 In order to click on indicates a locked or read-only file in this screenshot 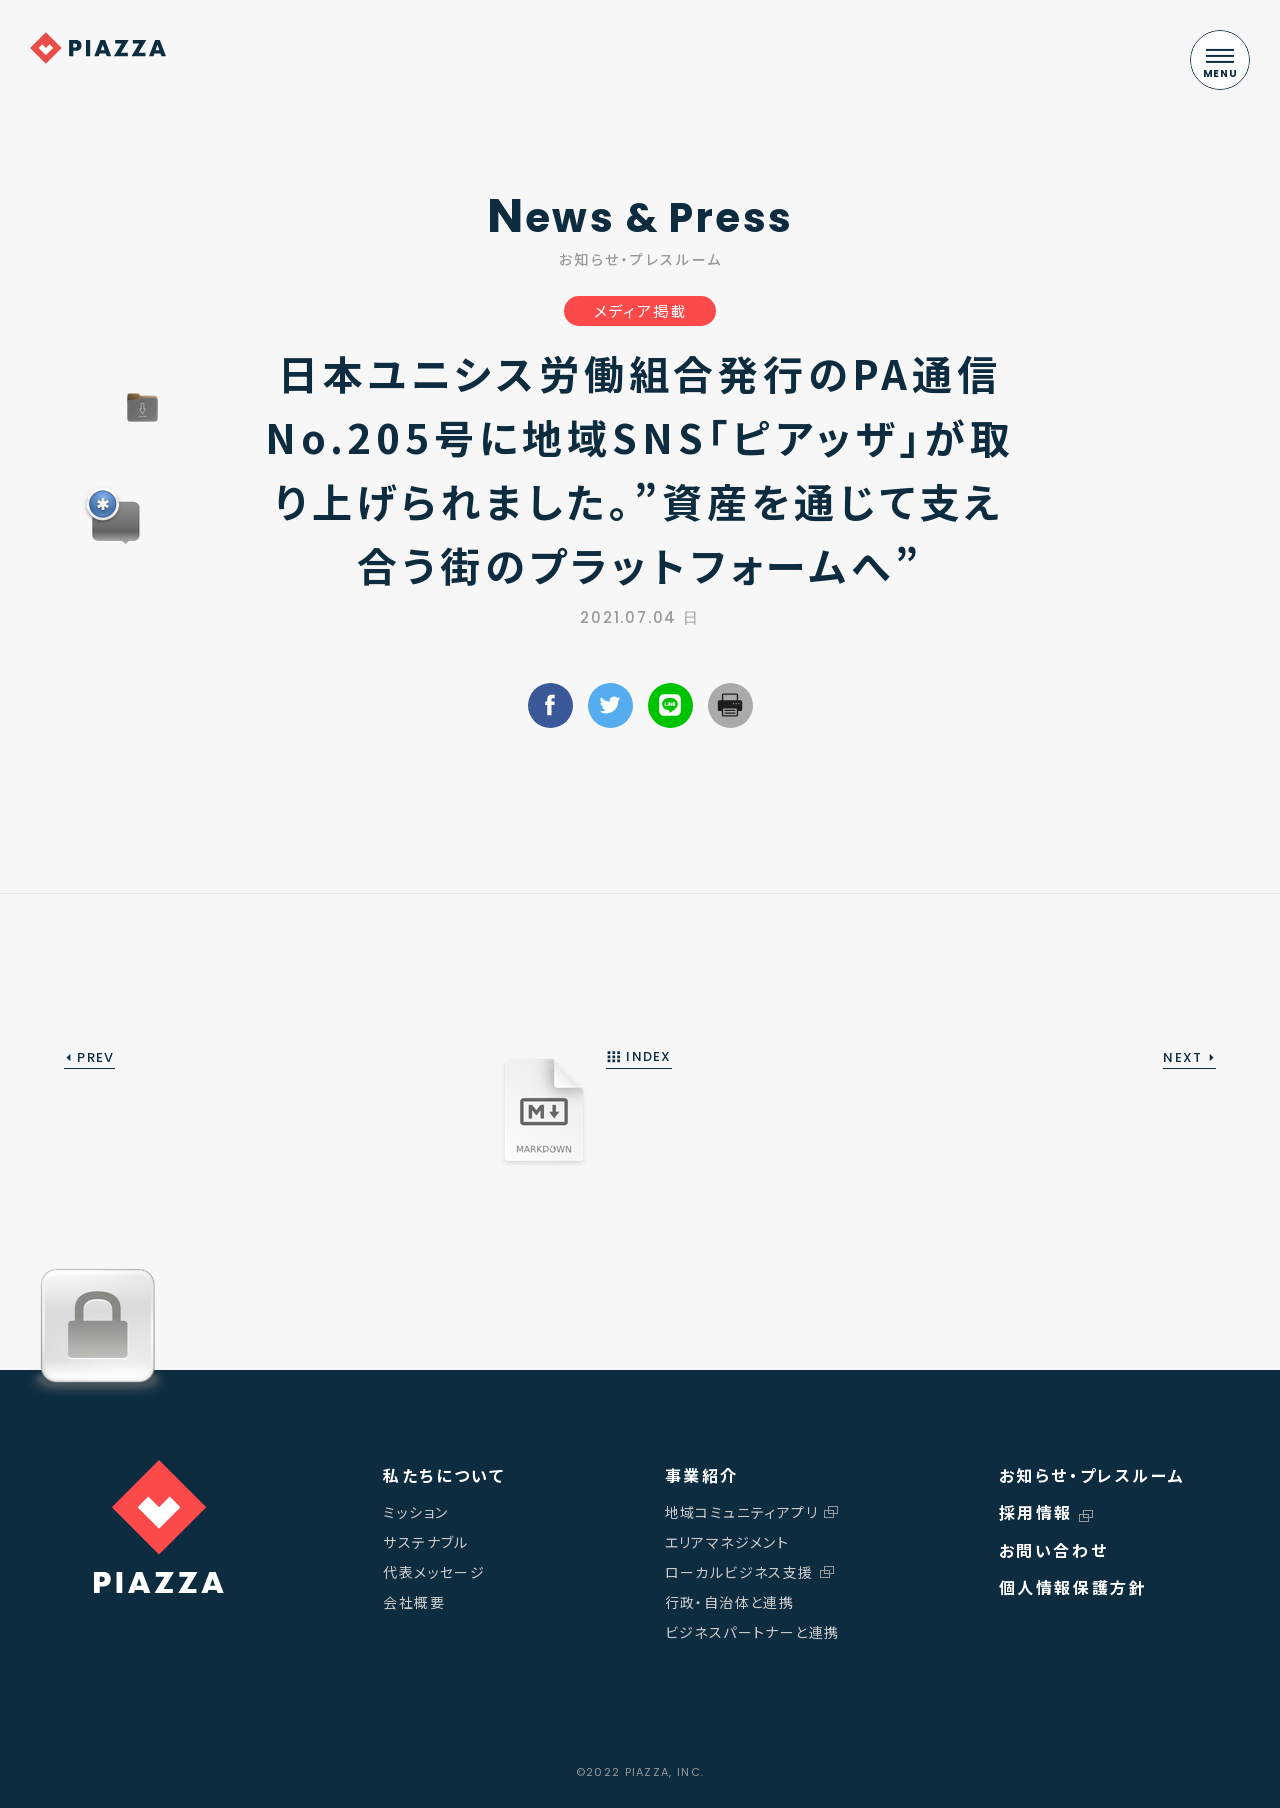, I will do `click(99, 1332)`.